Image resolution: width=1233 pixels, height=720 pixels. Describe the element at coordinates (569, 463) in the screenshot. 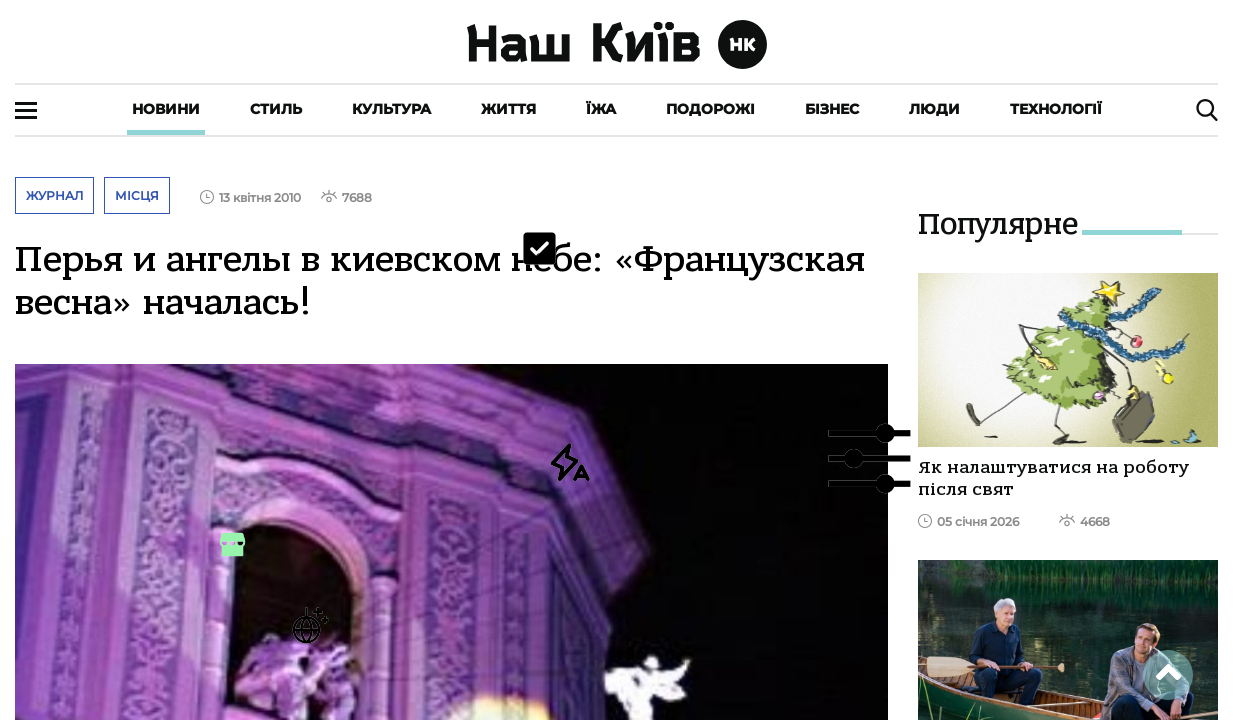

I see `auto-enhance or quick optimize content` at that location.